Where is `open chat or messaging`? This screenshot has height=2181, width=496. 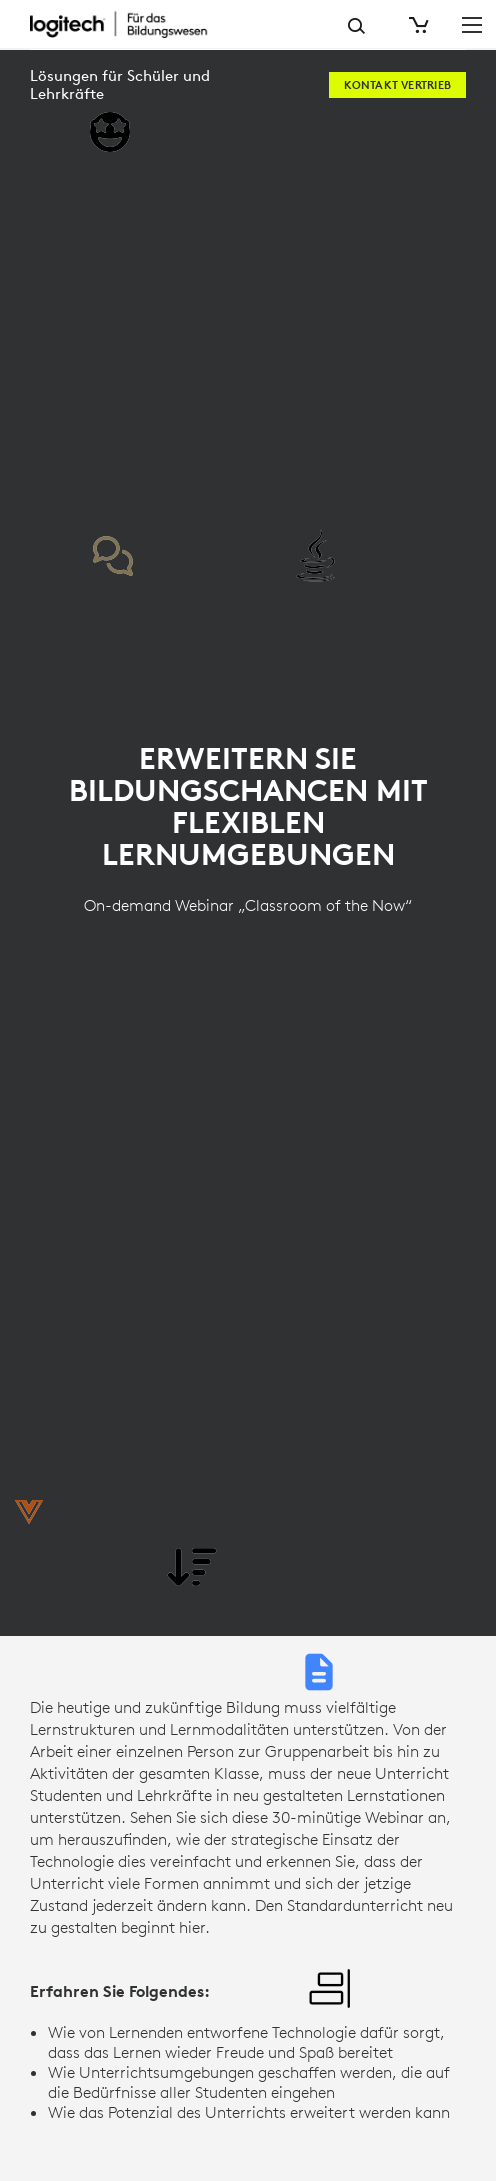 open chat or messaging is located at coordinates (113, 556).